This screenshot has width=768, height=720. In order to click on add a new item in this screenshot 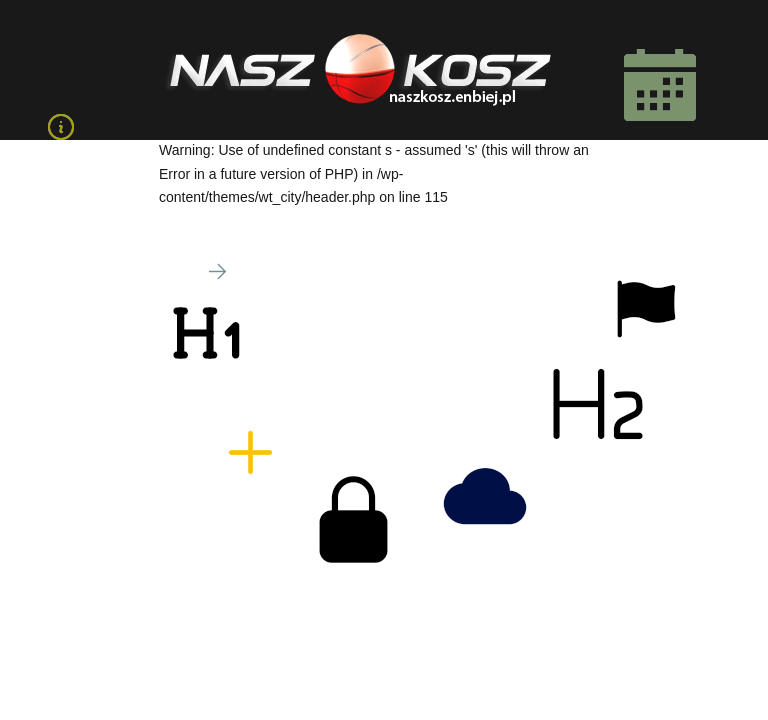, I will do `click(250, 452)`.